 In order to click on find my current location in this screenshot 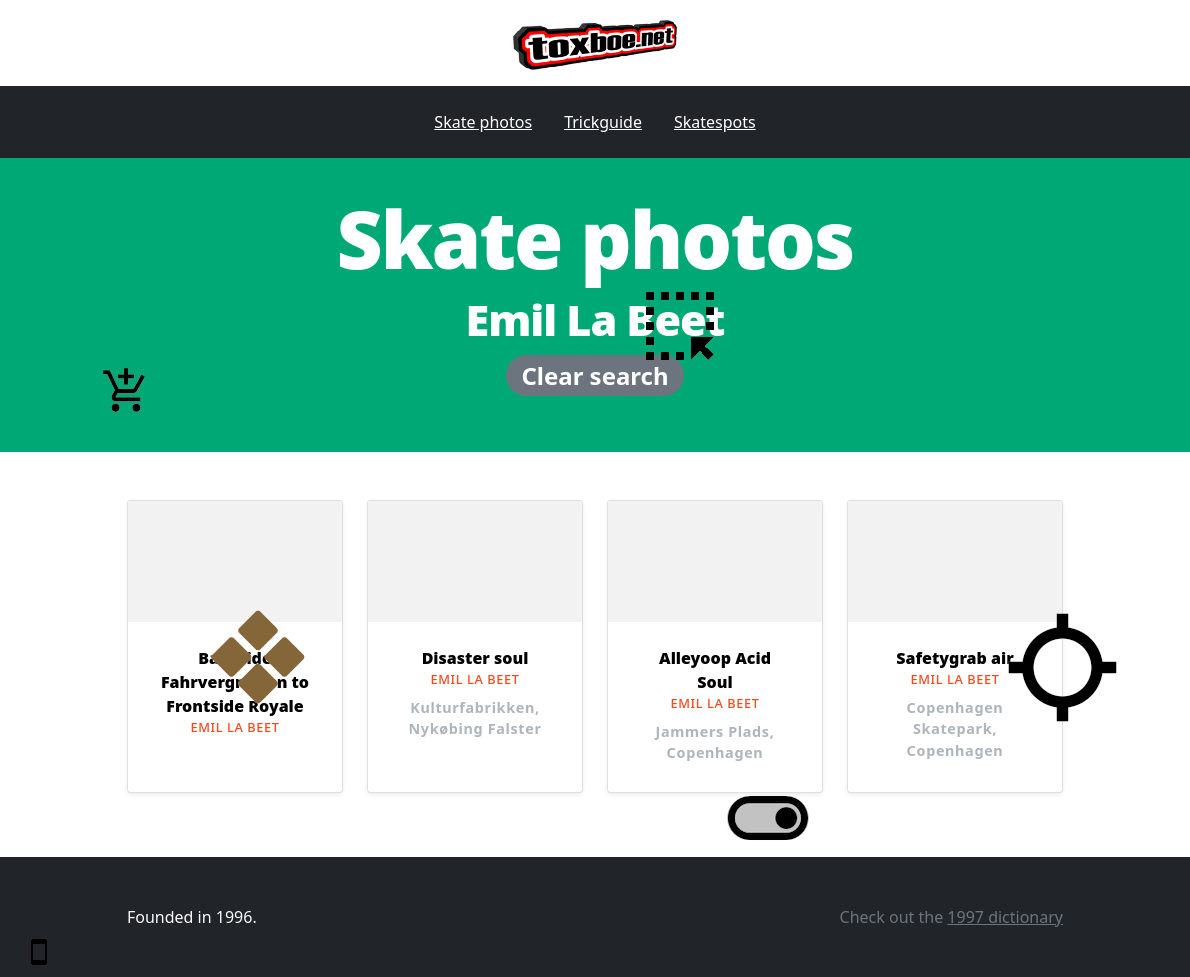, I will do `click(1062, 667)`.